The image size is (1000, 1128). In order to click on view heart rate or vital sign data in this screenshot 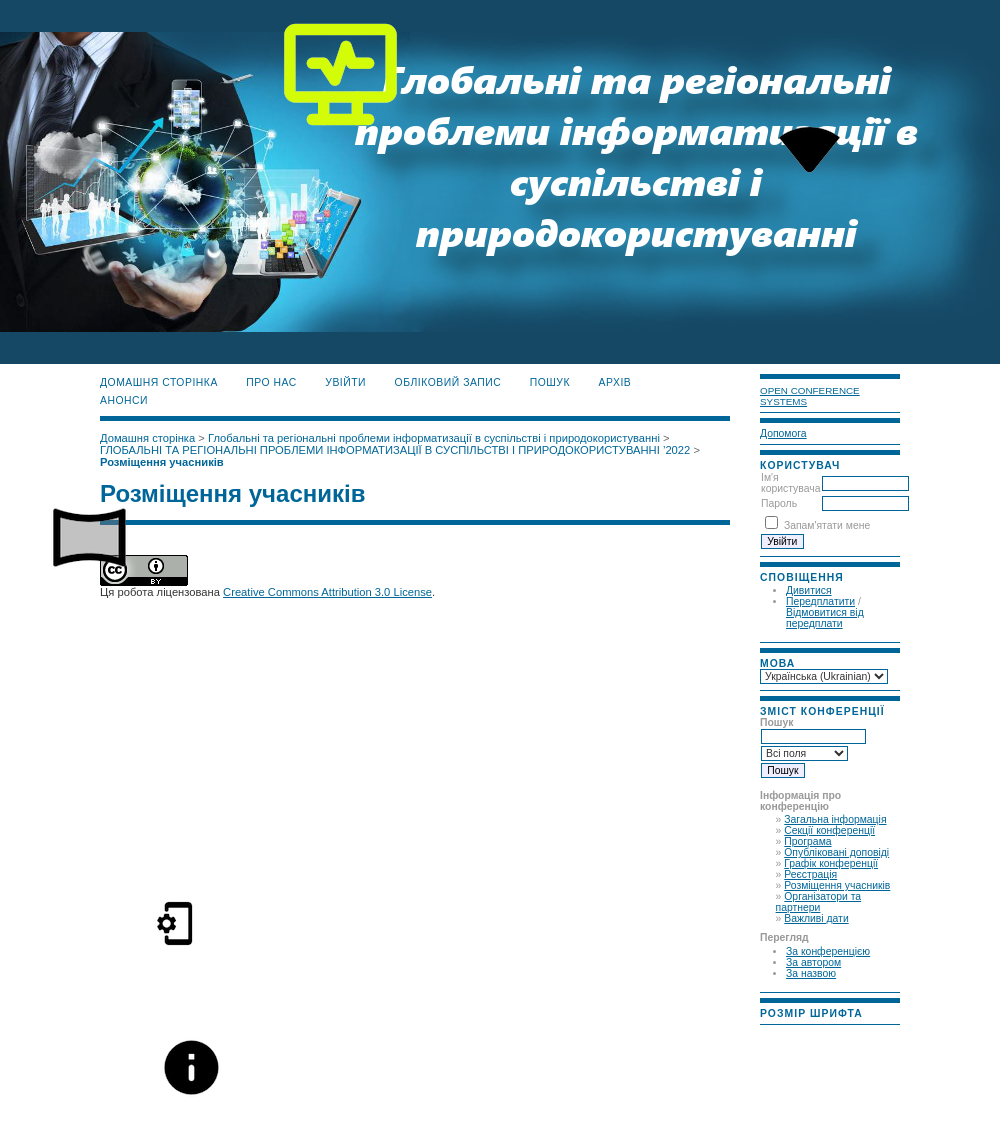, I will do `click(340, 74)`.